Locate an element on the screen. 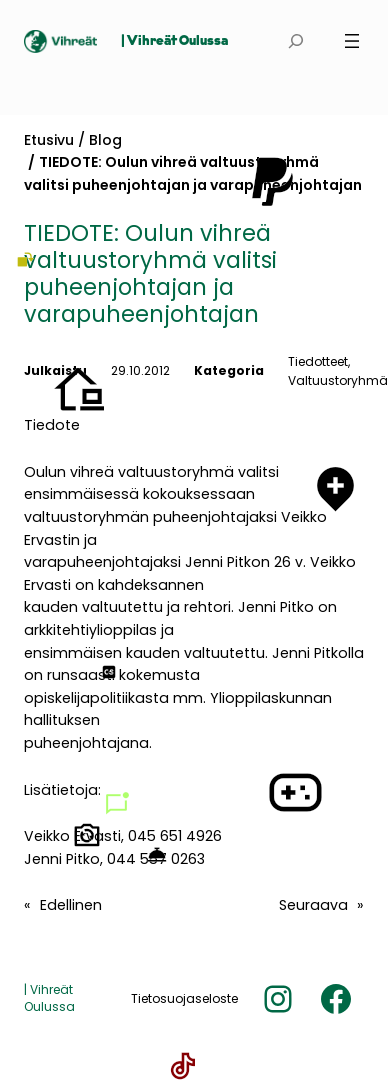 This screenshot has height=1086, width=388. open the tiktok app is located at coordinates (183, 1066).